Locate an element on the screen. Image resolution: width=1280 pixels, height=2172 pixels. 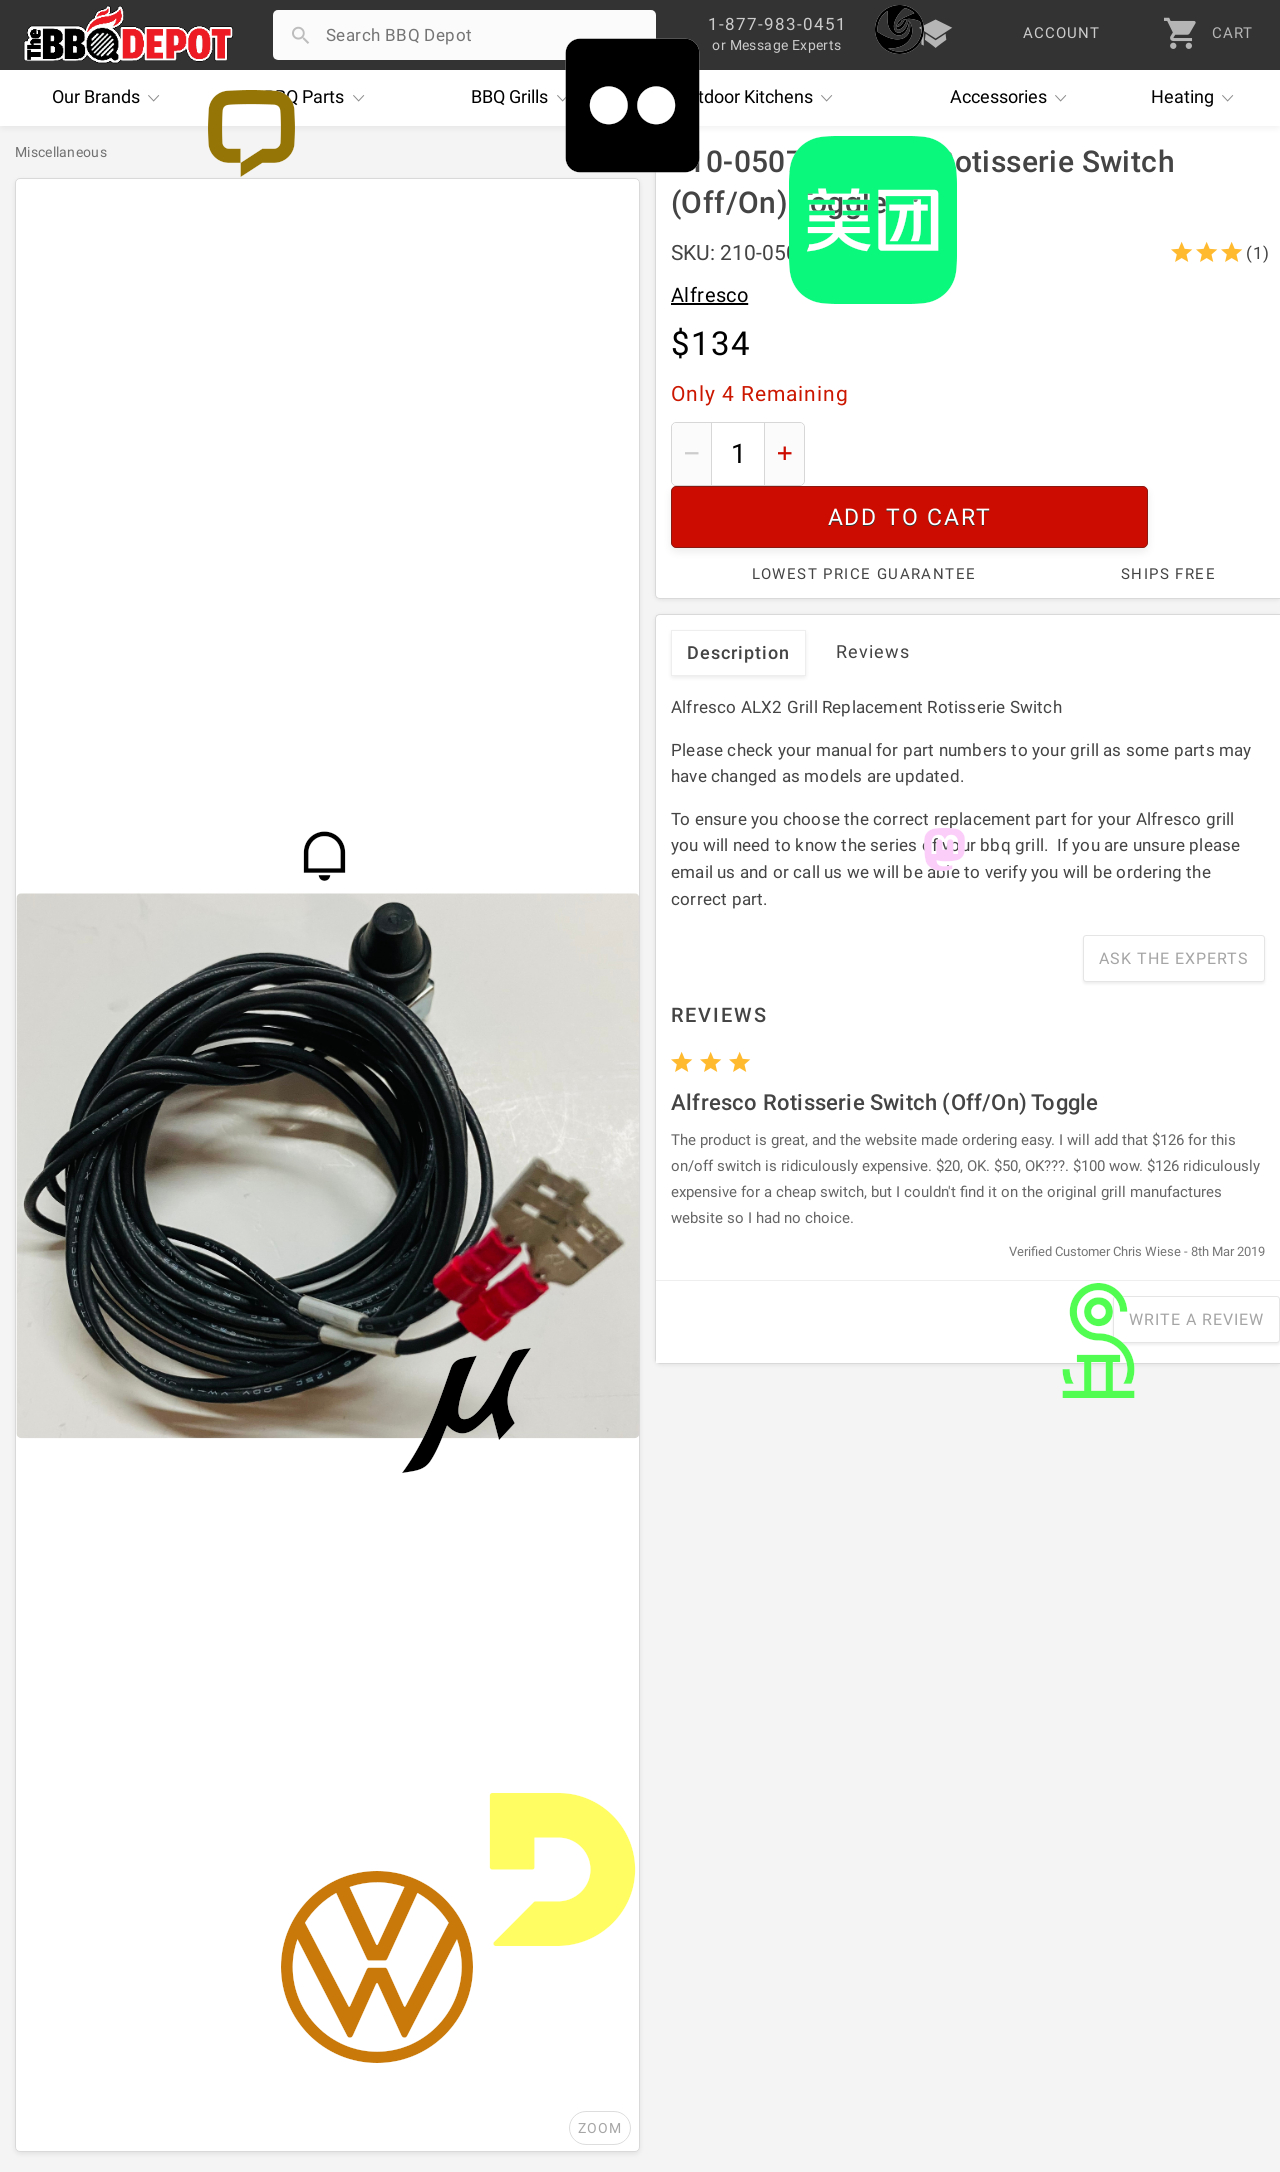
volkswagen brand logo is located at coordinates (377, 1967).